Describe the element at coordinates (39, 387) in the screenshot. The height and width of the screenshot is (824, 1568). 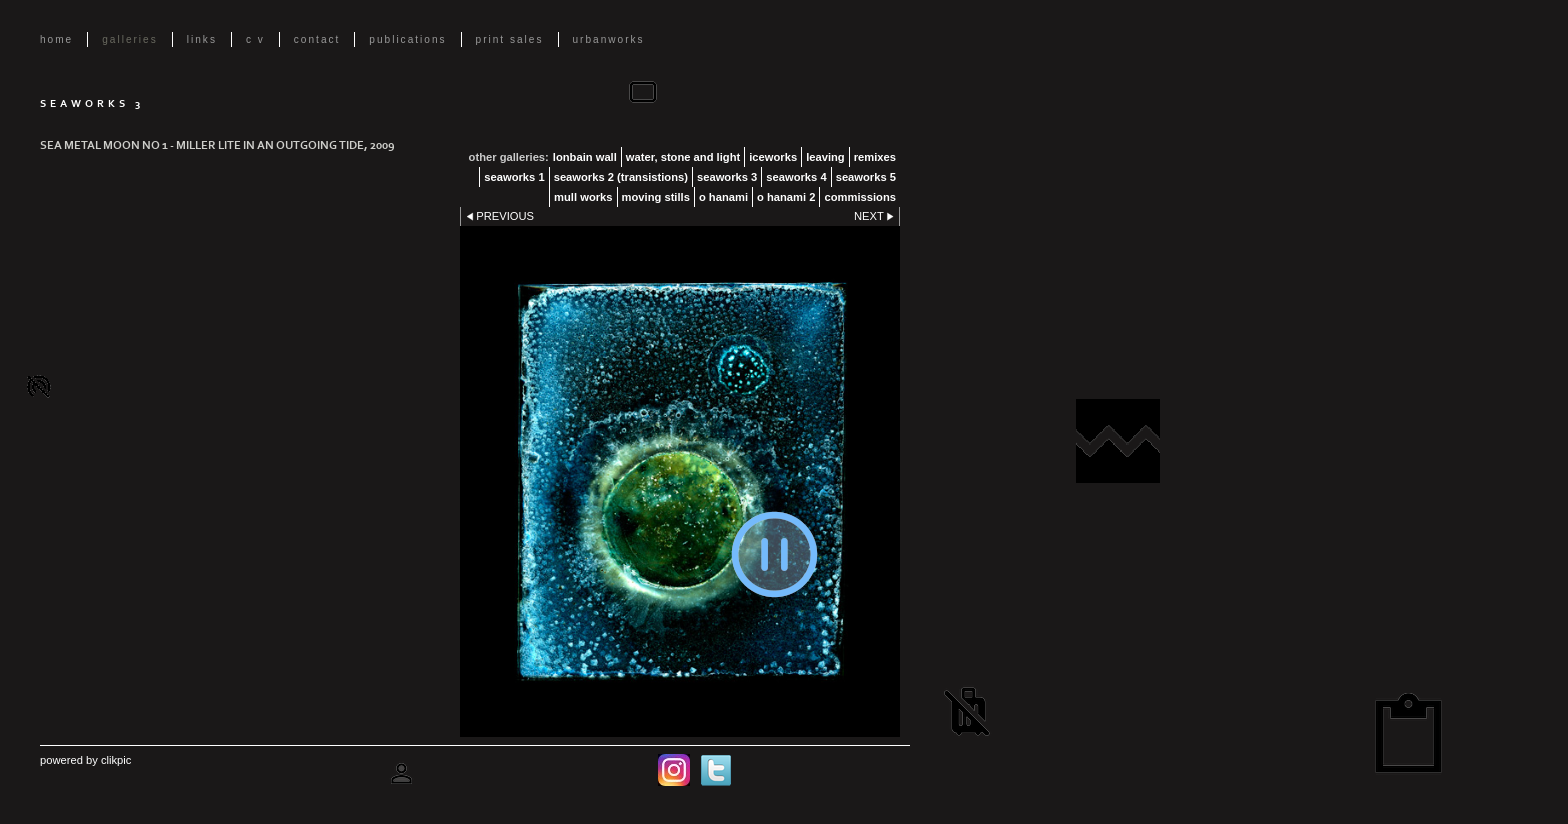
I see `indicates mobile hotspot is disabled` at that location.